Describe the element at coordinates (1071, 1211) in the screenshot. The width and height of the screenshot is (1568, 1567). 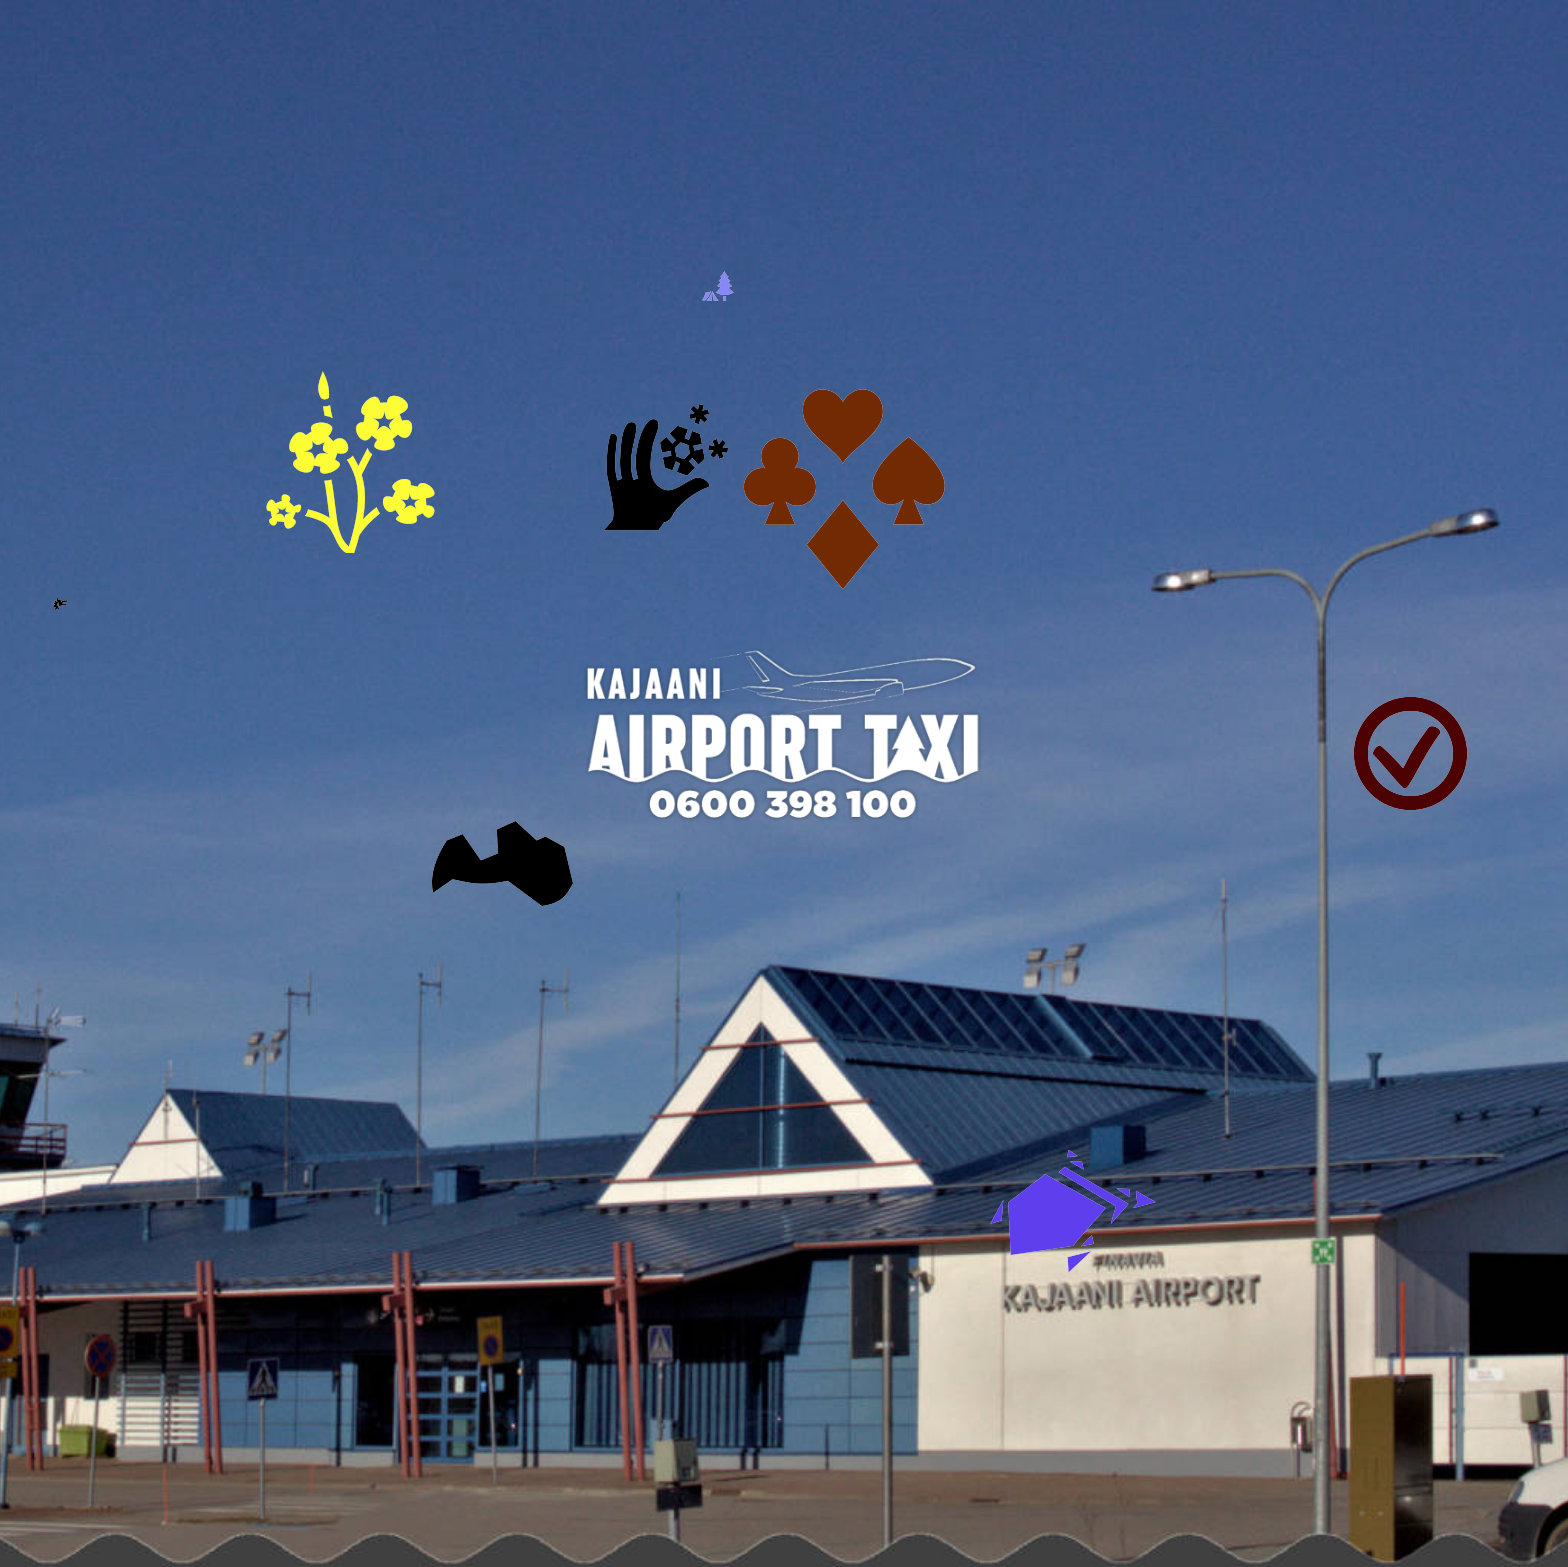
I see `access origami or paper craft tutorials` at that location.